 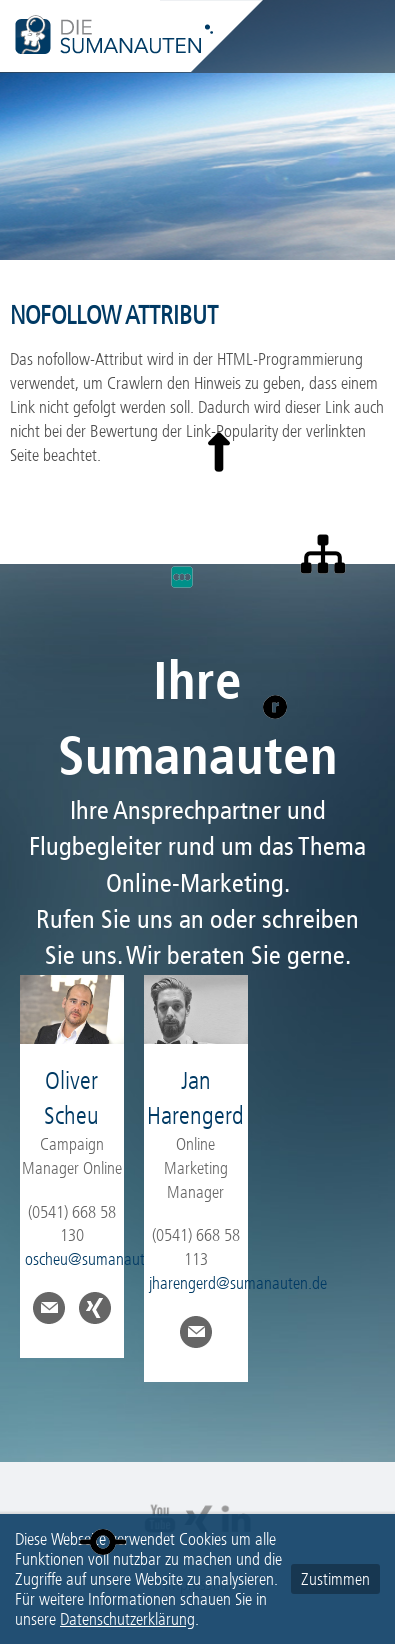 I want to click on view commit history, so click(x=103, y=1542).